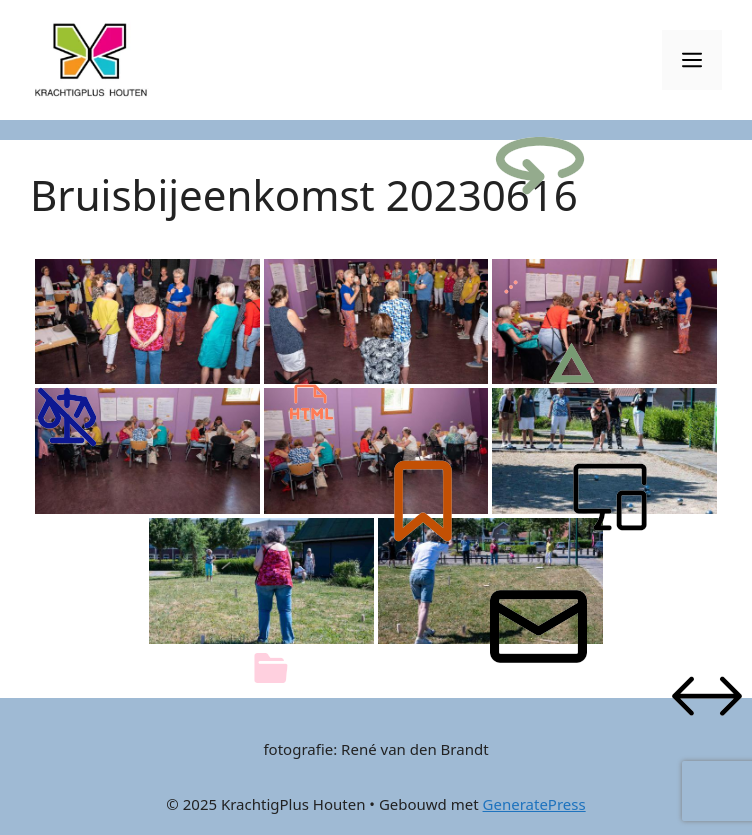  Describe the element at coordinates (310, 403) in the screenshot. I see `open an HTML file` at that location.